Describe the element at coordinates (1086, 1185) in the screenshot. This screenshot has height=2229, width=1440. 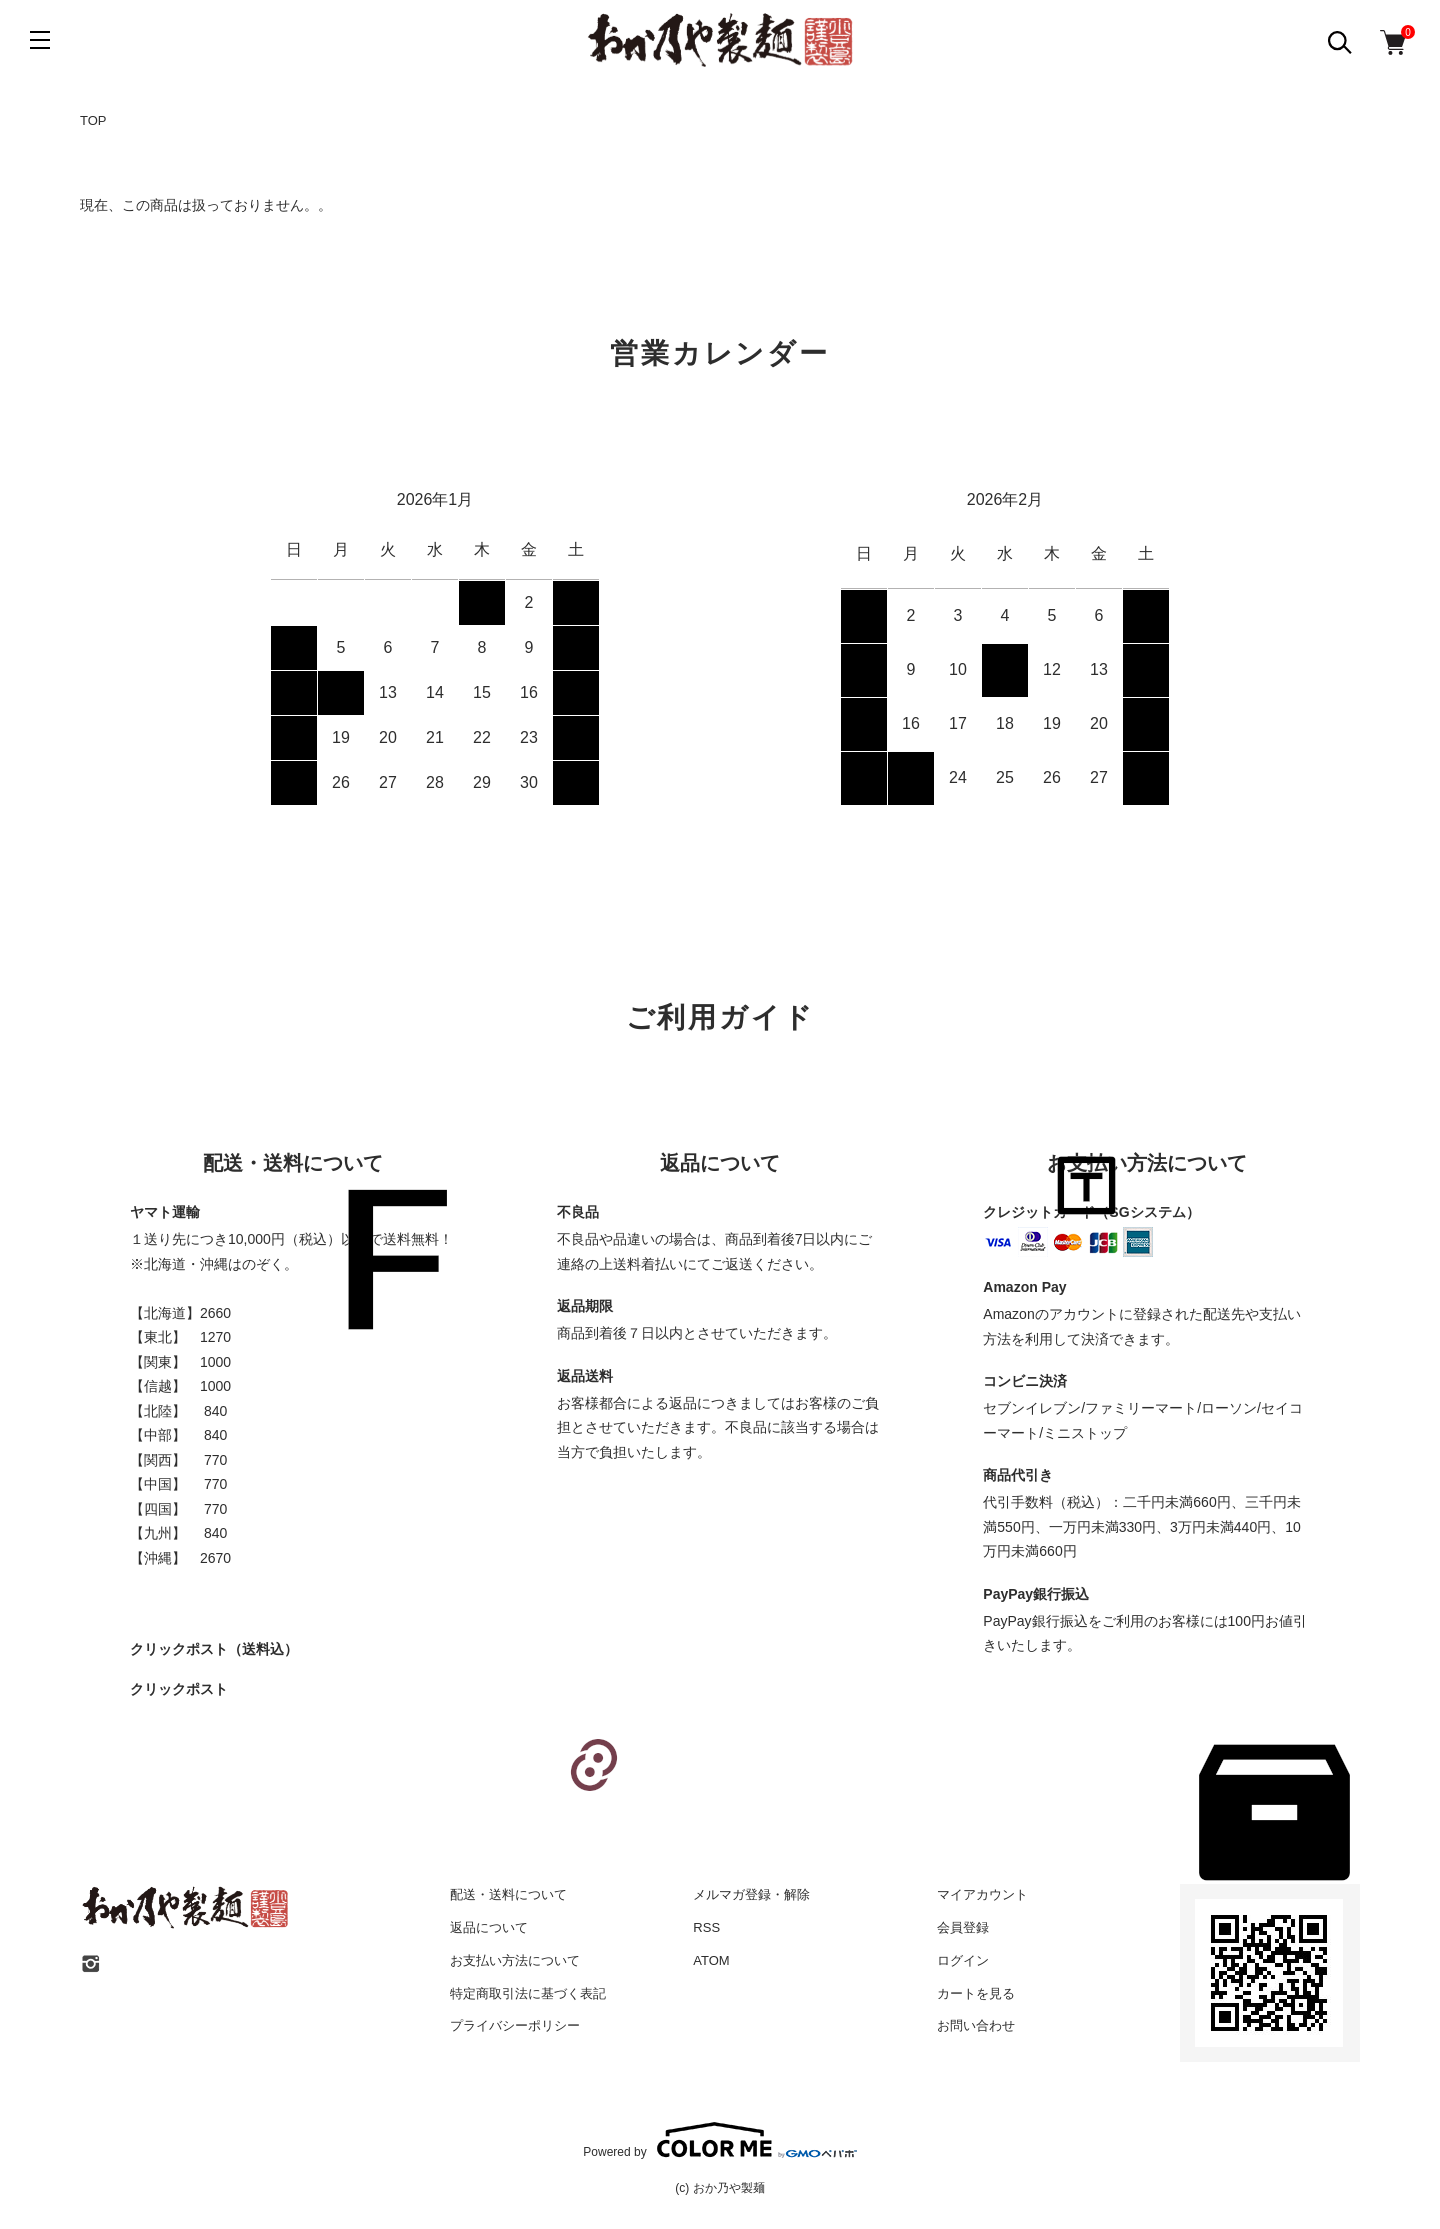
I see `insert a text box element` at that location.